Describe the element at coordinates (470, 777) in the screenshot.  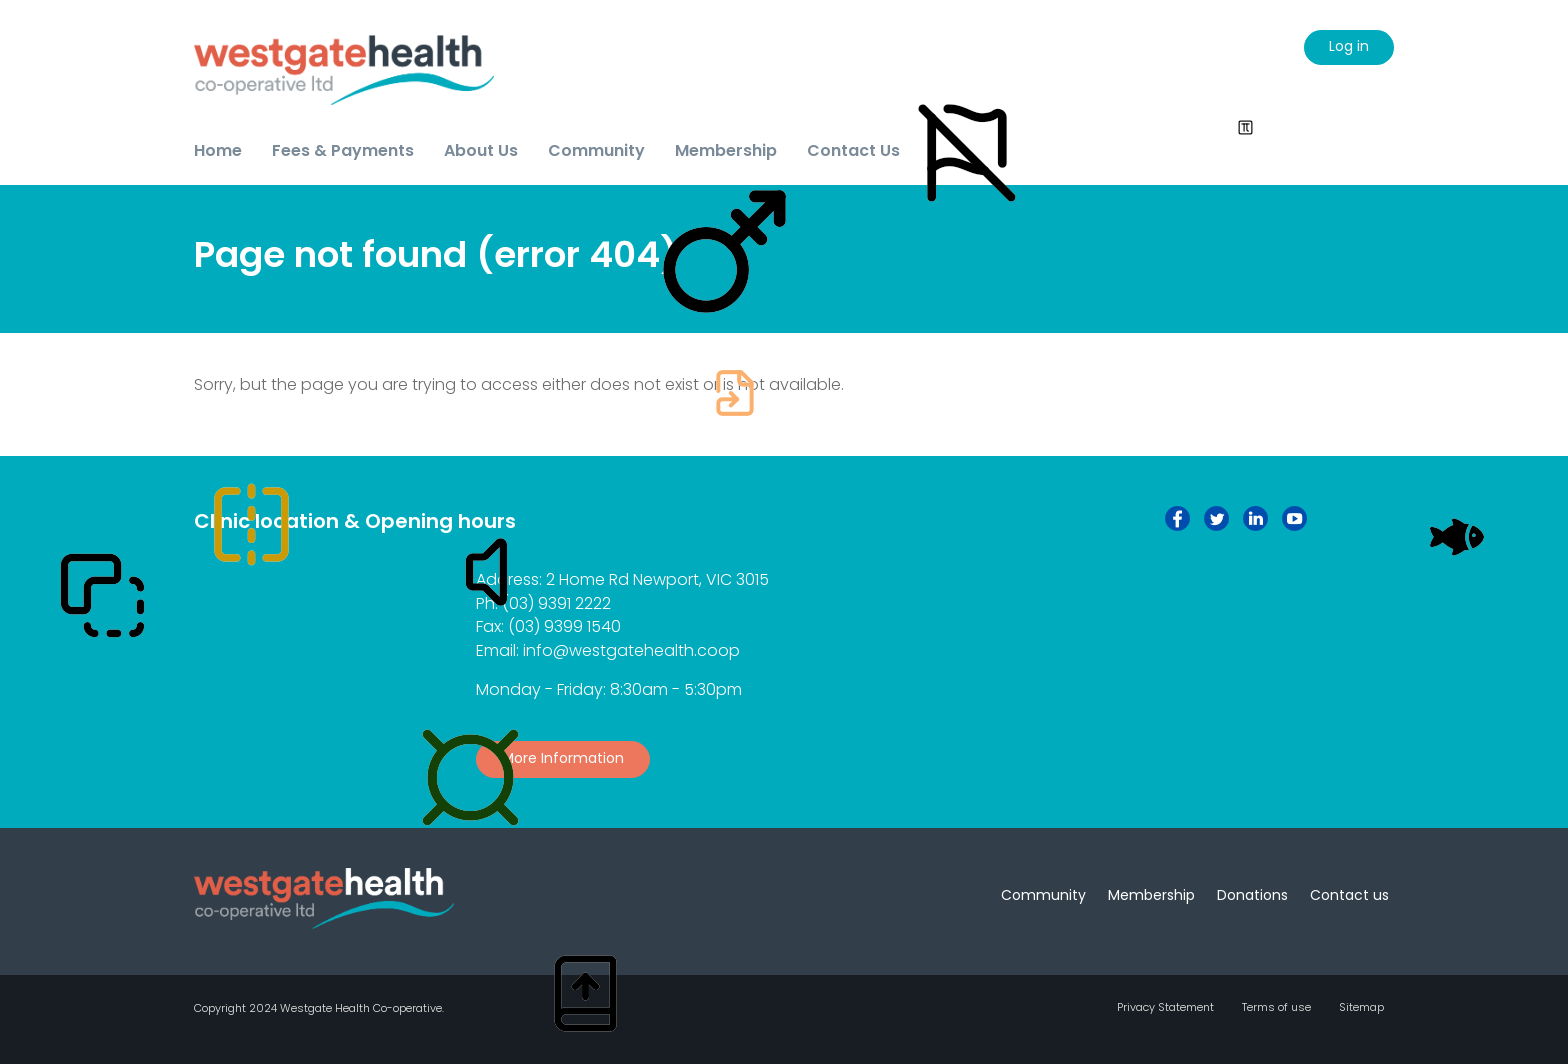
I see `select or change currency type` at that location.